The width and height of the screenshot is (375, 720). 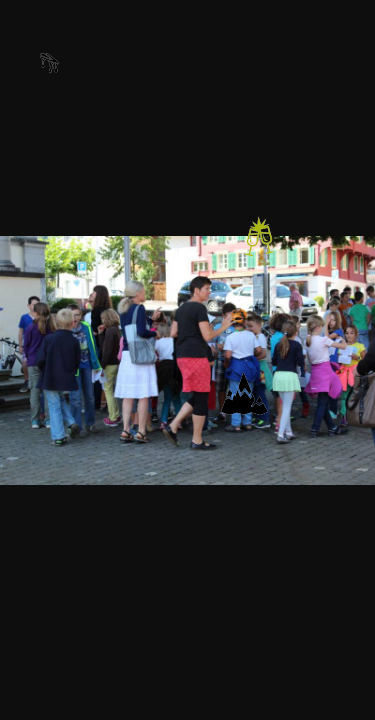 What do you see at coordinates (50, 63) in the screenshot?
I see `indicates a critical hit or bleeding effect` at bounding box center [50, 63].